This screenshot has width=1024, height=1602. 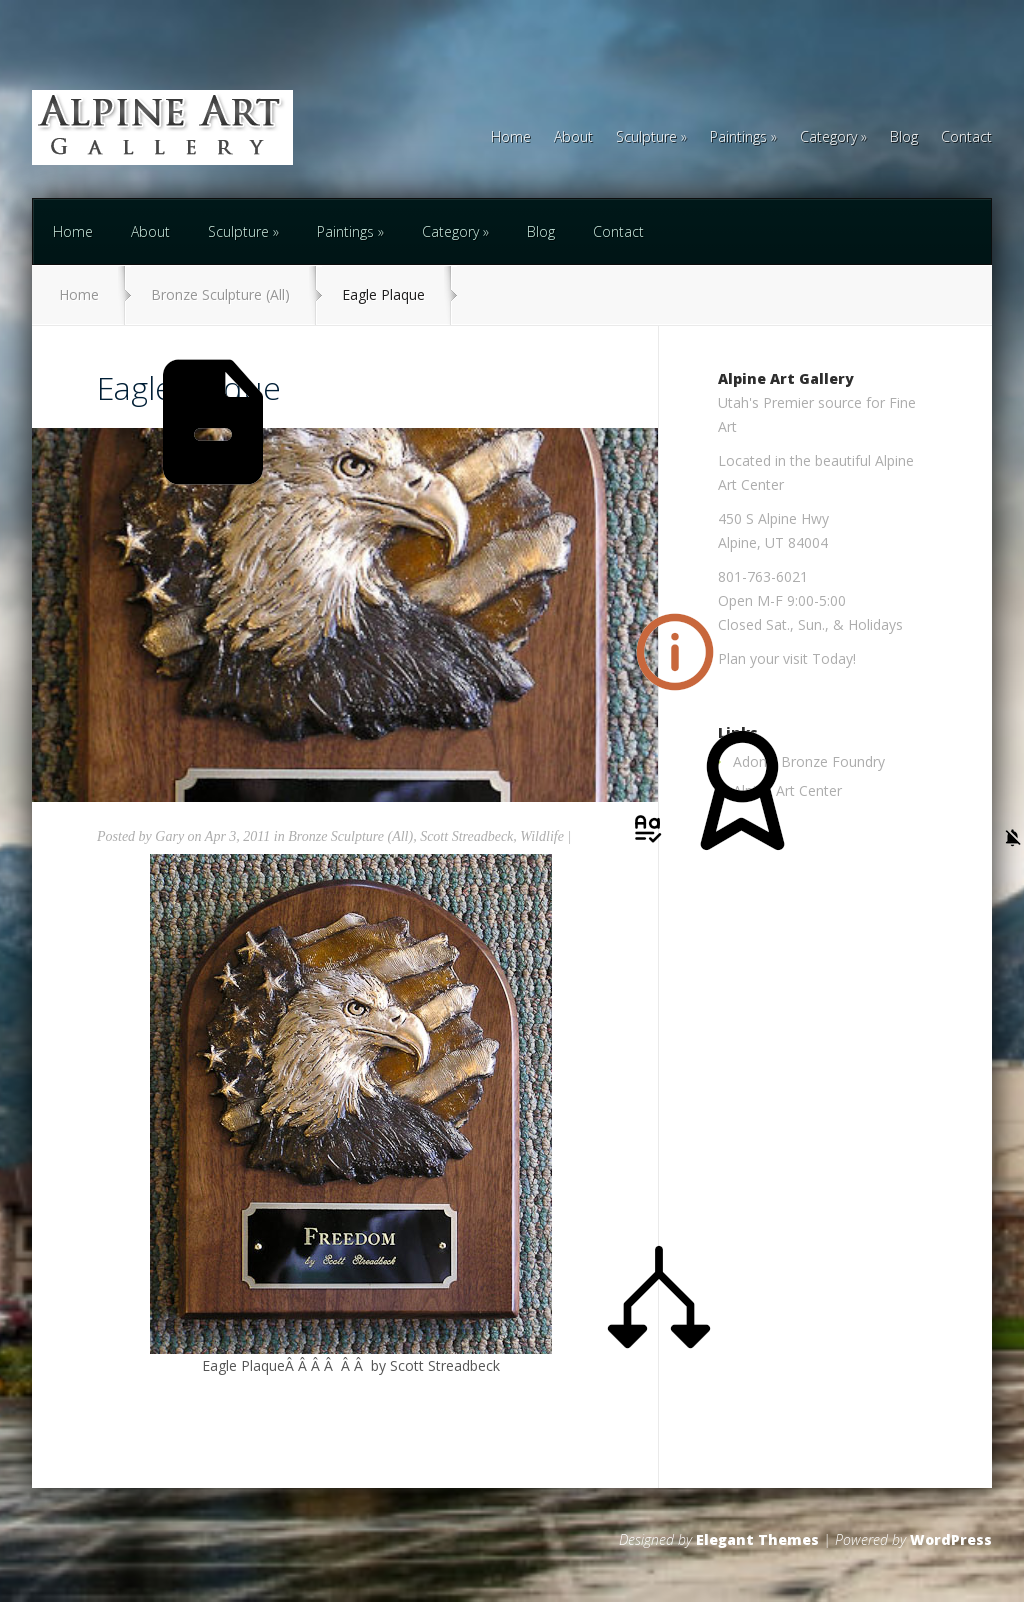 What do you see at coordinates (1012, 837) in the screenshot?
I see `mute notifications` at bounding box center [1012, 837].